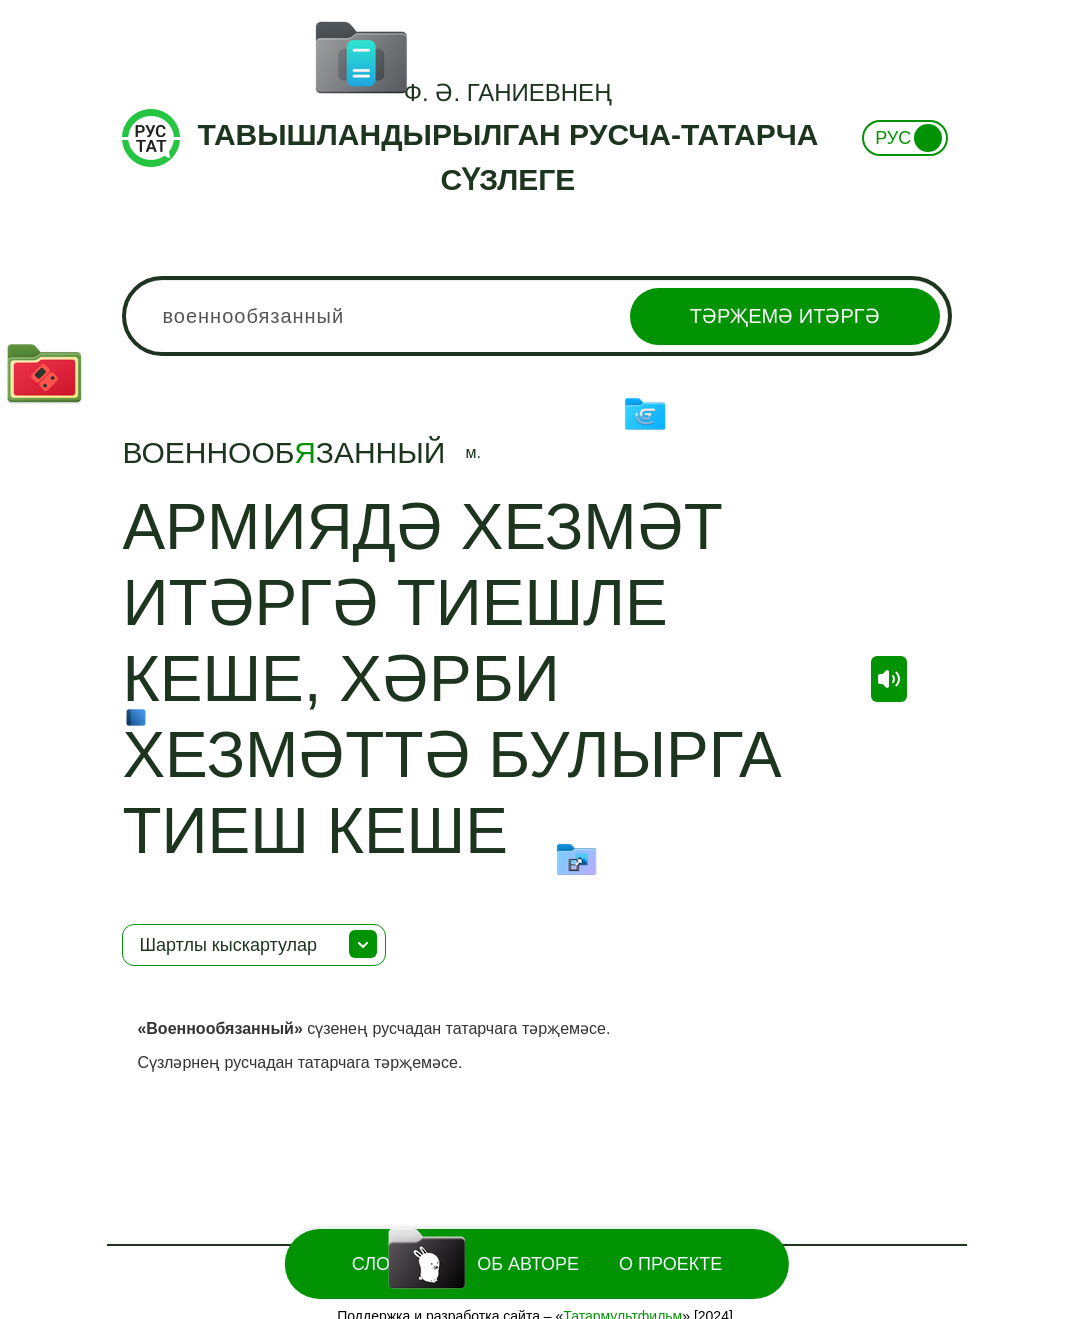 The image size is (1074, 1319). What do you see at coordinates (576, 860) in the screenshot?
I see `folder containing video to image conversion files` at bounding box center [576, 860].